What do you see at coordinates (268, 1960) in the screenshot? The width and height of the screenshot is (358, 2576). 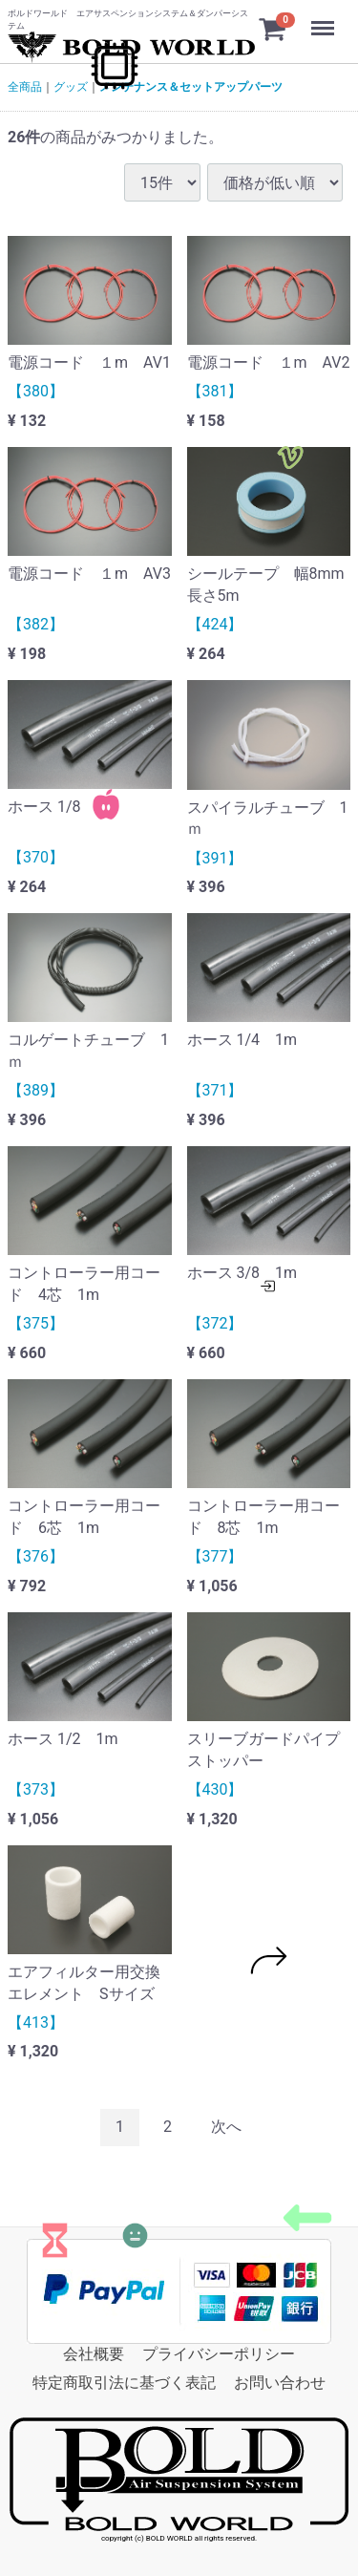 I see `share or forward content` at bounding box center [268, 1960].